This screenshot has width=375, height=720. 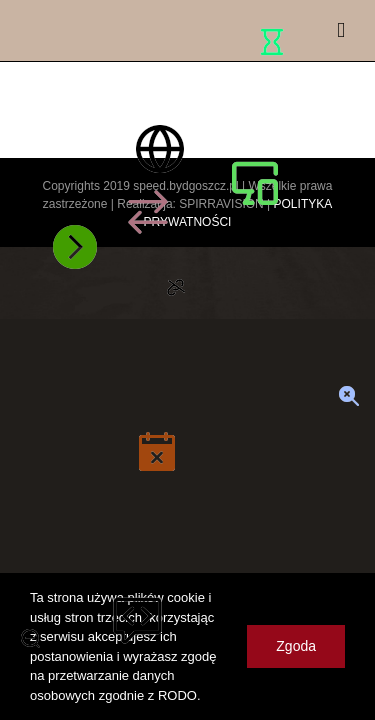 What do you see at coordinates (30, 638) in the screenshot?
I see `zoom out to decrease magnification` at bounding box center [30, 638].